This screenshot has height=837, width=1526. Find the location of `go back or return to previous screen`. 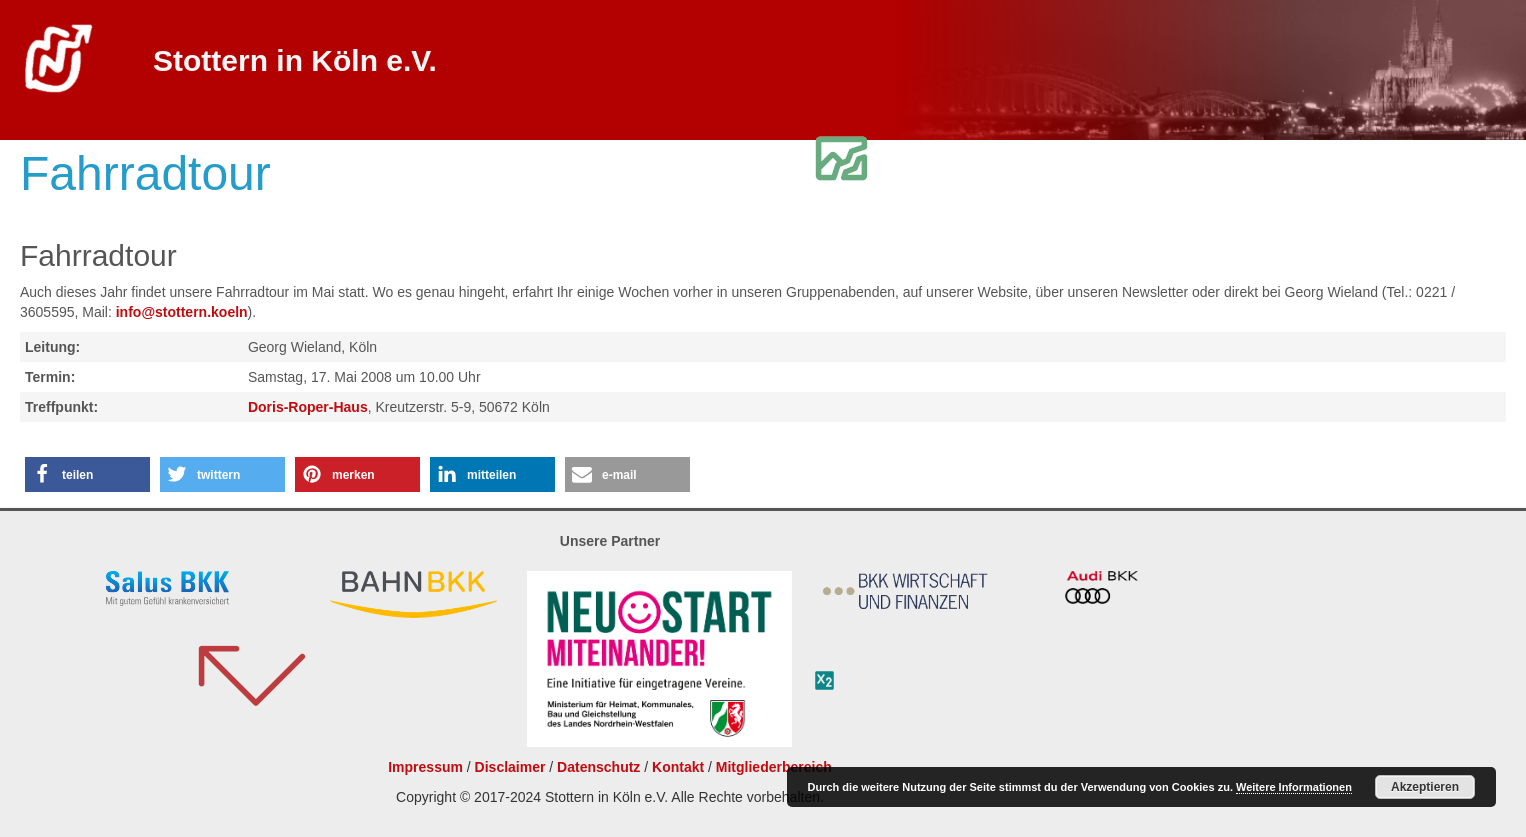

go back or return to previous screen is located at coordinates (252, 672).